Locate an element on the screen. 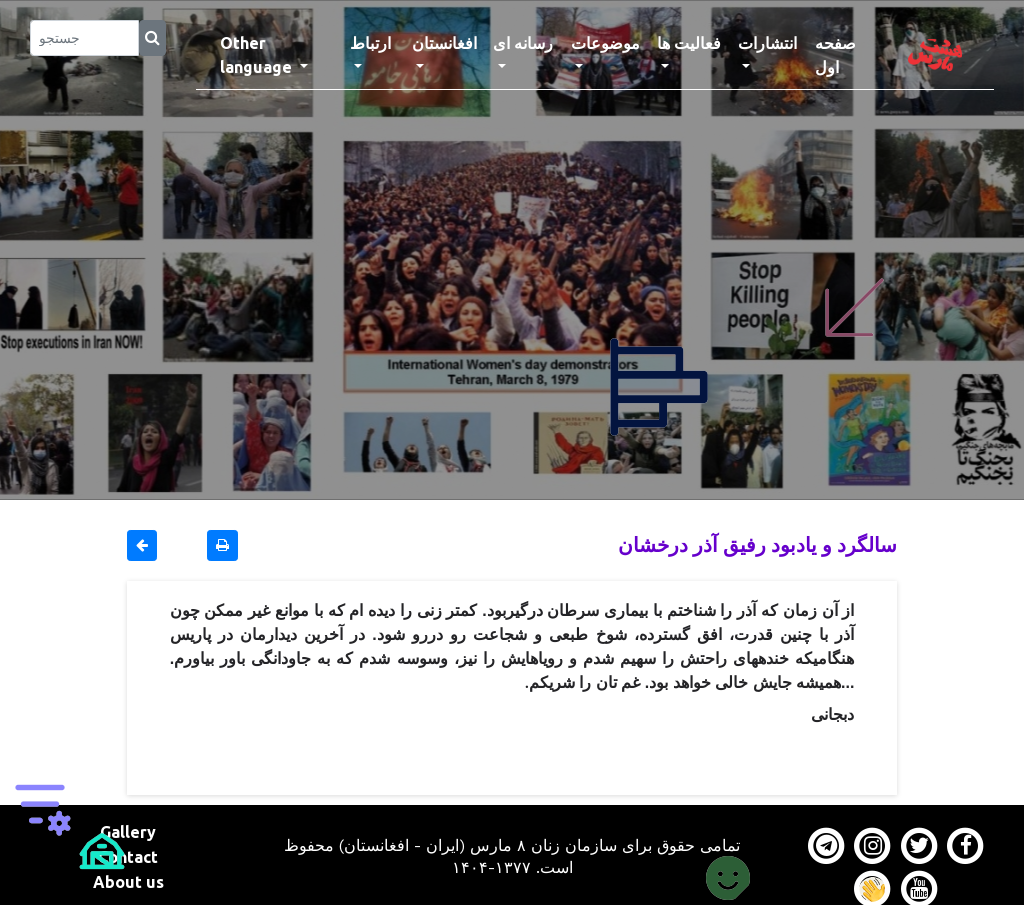 This screenshot has width=1024, height=910. access farm or agricultural settings is located at coordinates (102, 854).